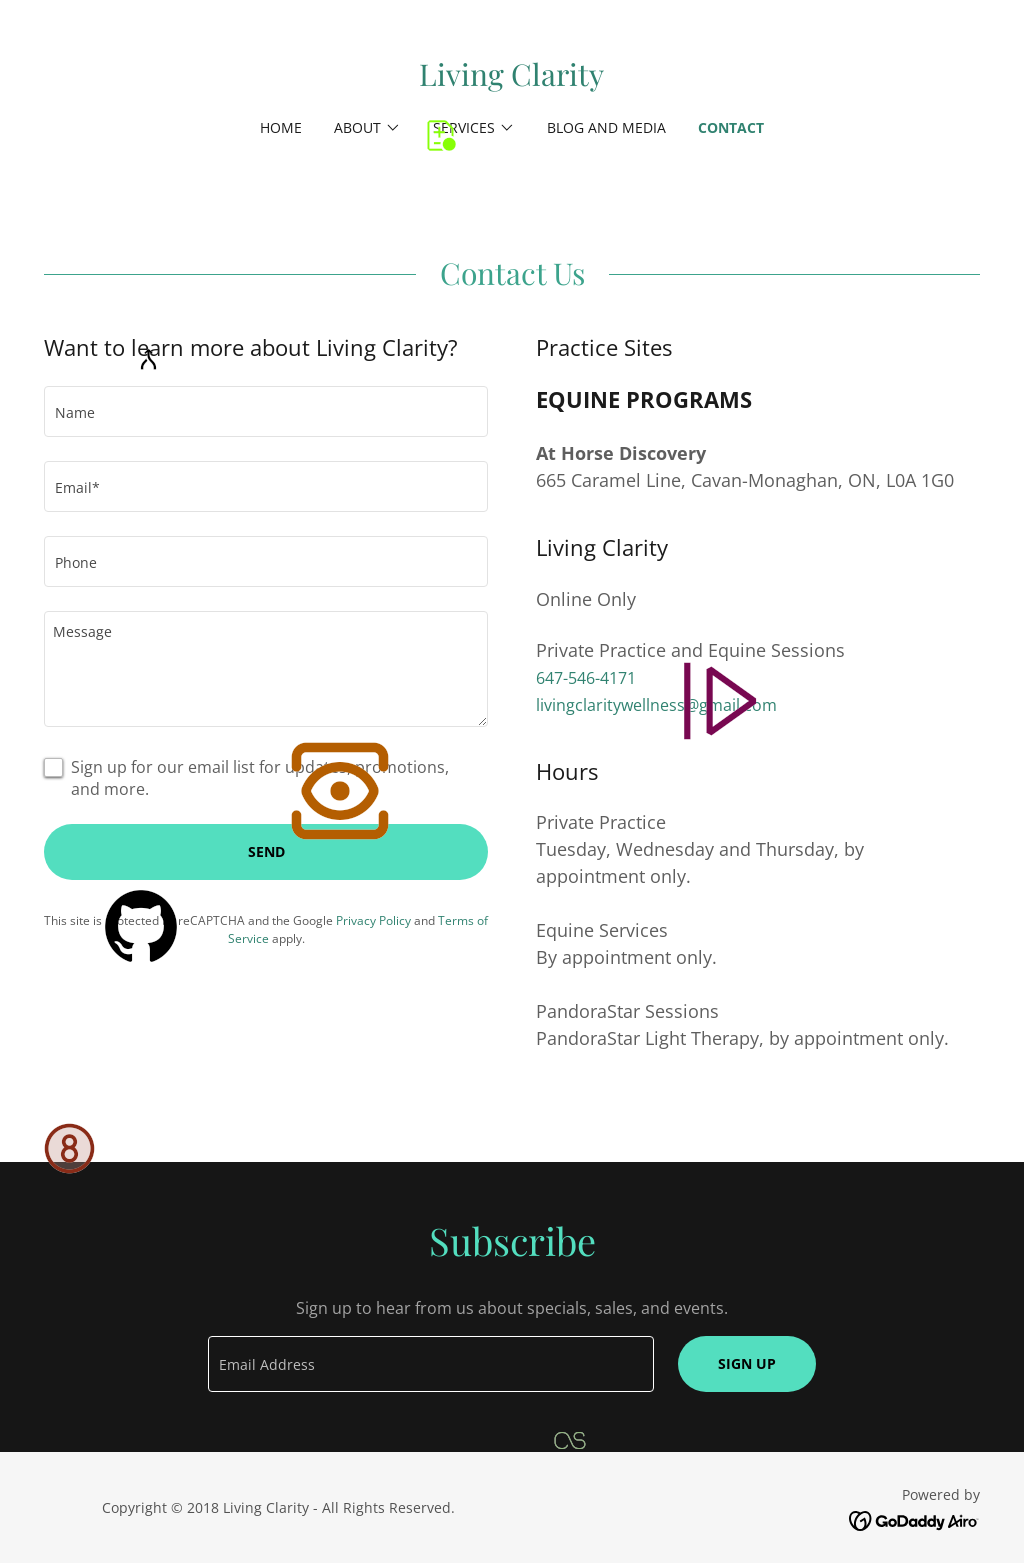 The image size is (1024, 1563). Describe the element at coordinates (340, 791) in the screenshot. I see `view or preview content` at that location.